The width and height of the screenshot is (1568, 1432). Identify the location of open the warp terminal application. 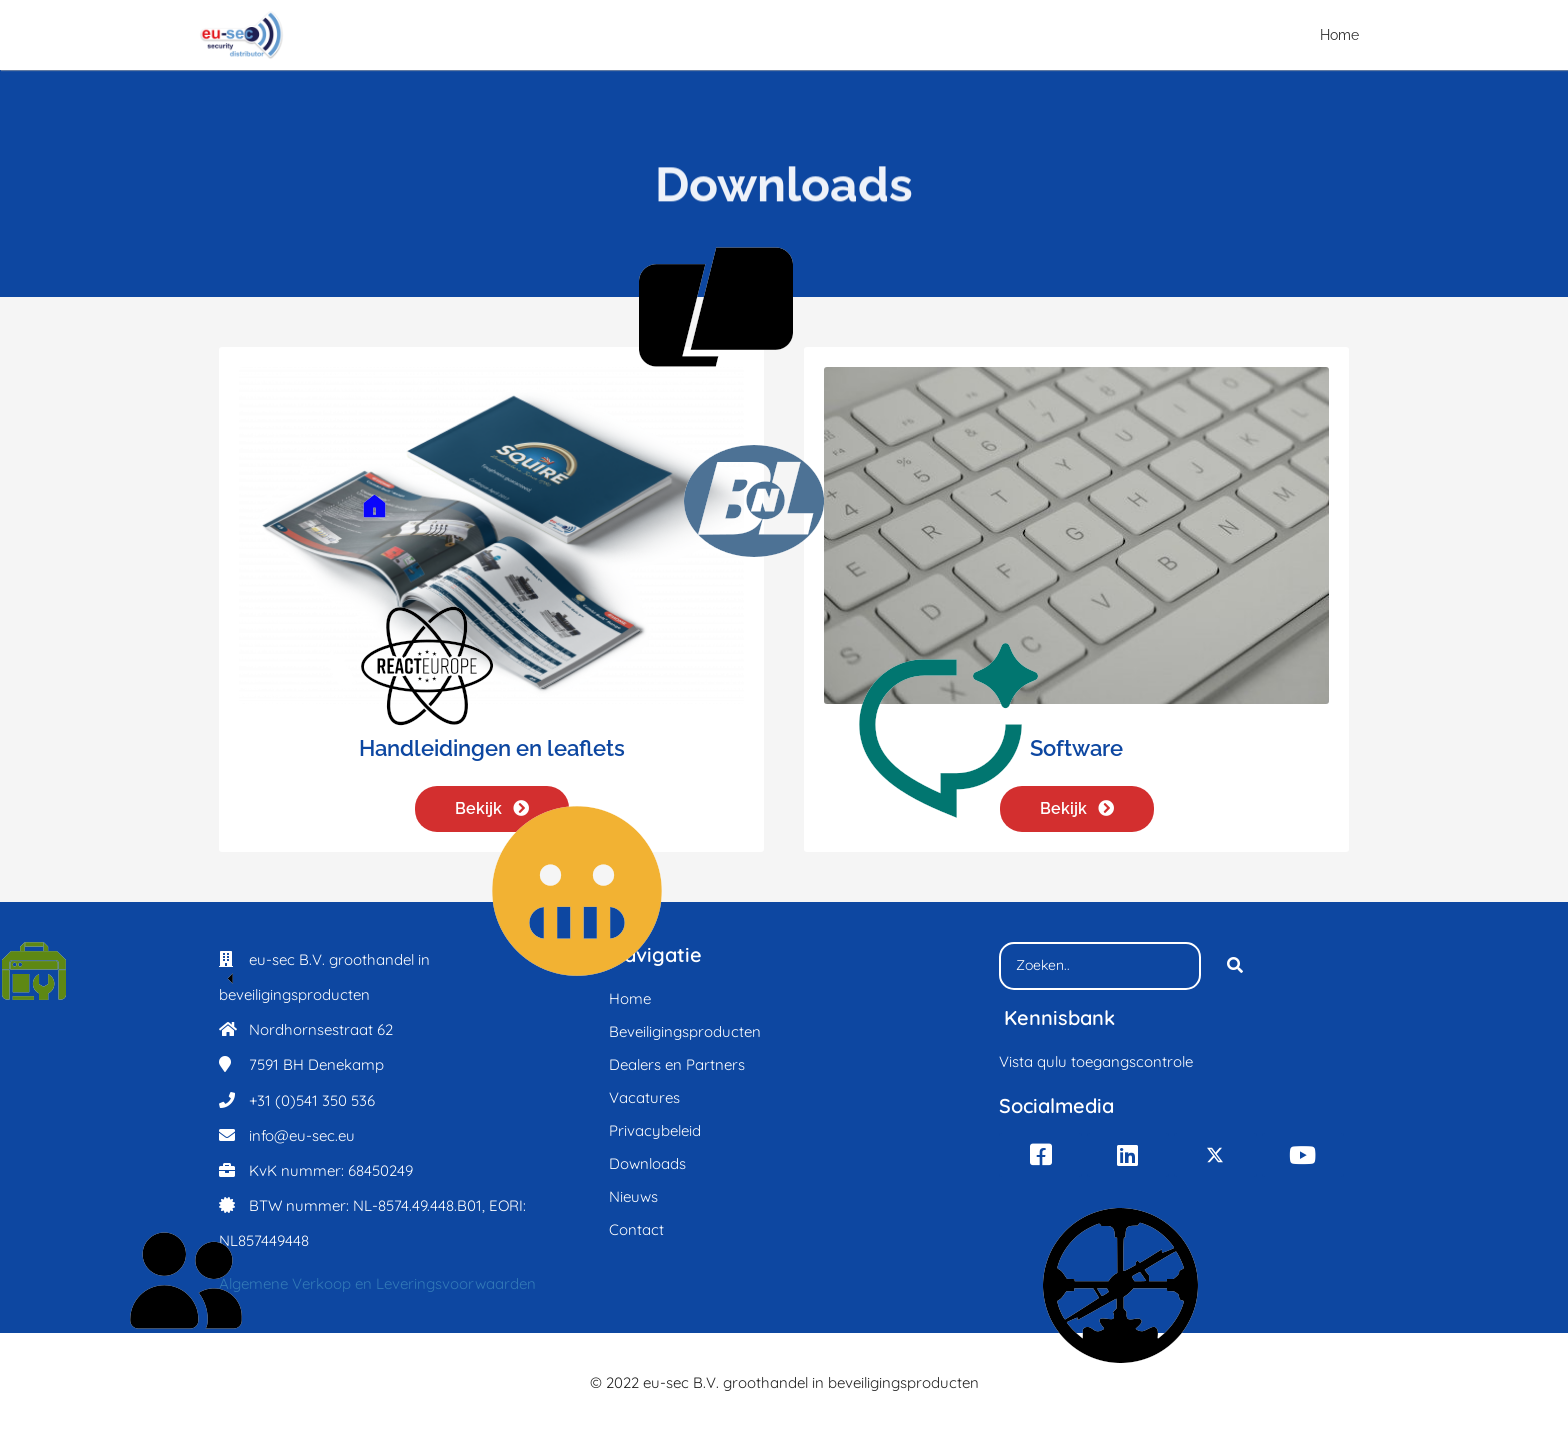
(716, 307).